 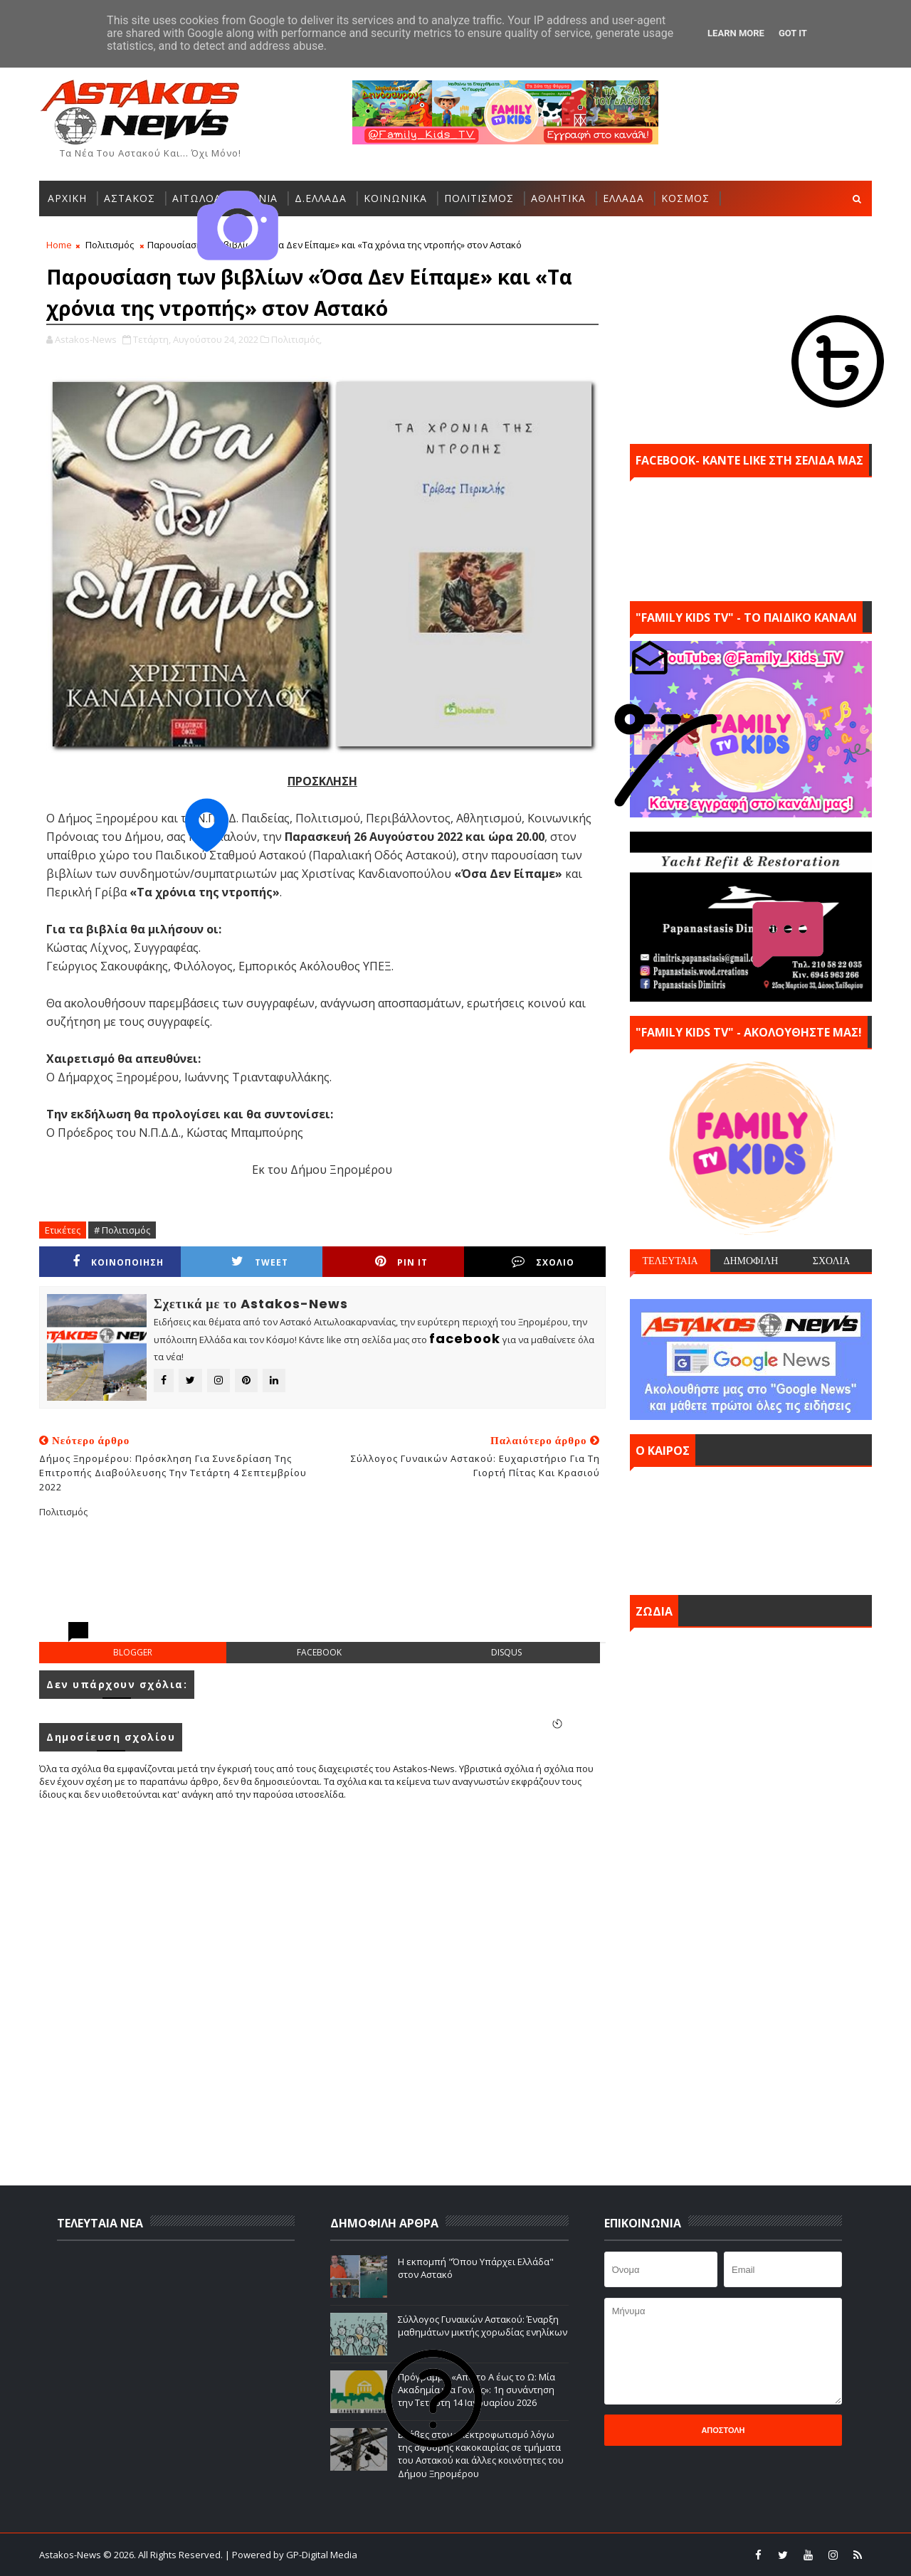 I want to click on adjust animation easing curve control point, so click(x=665, y=755).